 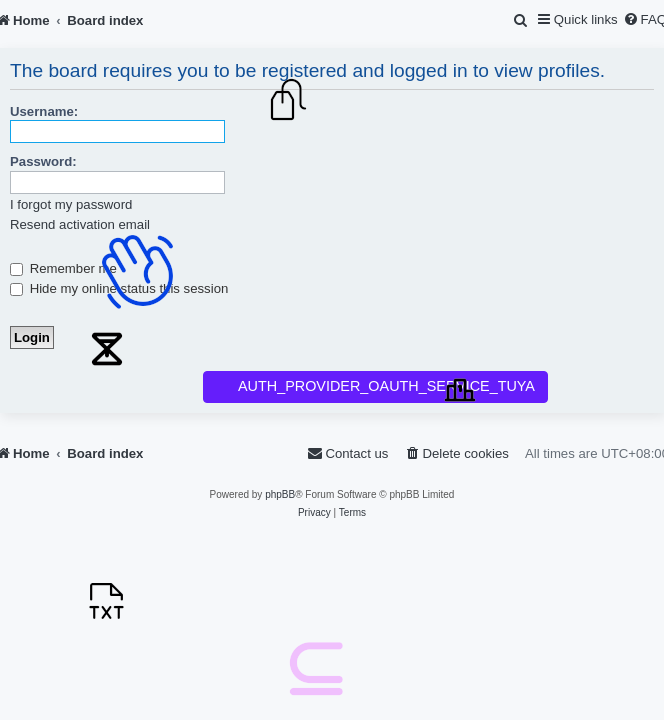 What do you see at coordinates (317, 667) in the screenshot?
I see `indicates a subset relationship in mathematical notation` at bounding box center [317, 667].